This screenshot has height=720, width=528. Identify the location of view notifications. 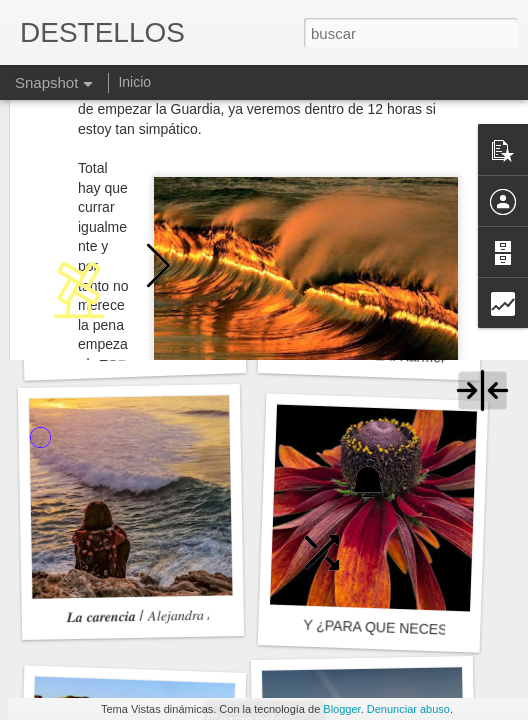
(368, 482).